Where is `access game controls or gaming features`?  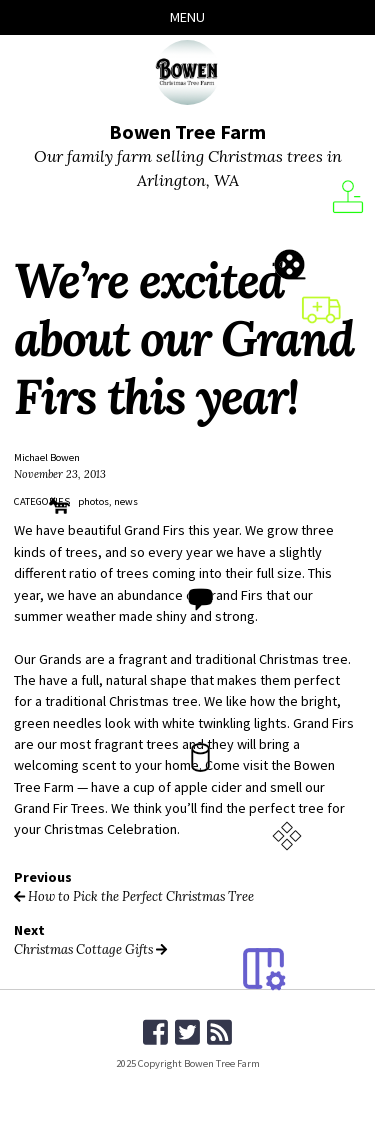 access game controls or gaming features is located at coordinates (348, 198).